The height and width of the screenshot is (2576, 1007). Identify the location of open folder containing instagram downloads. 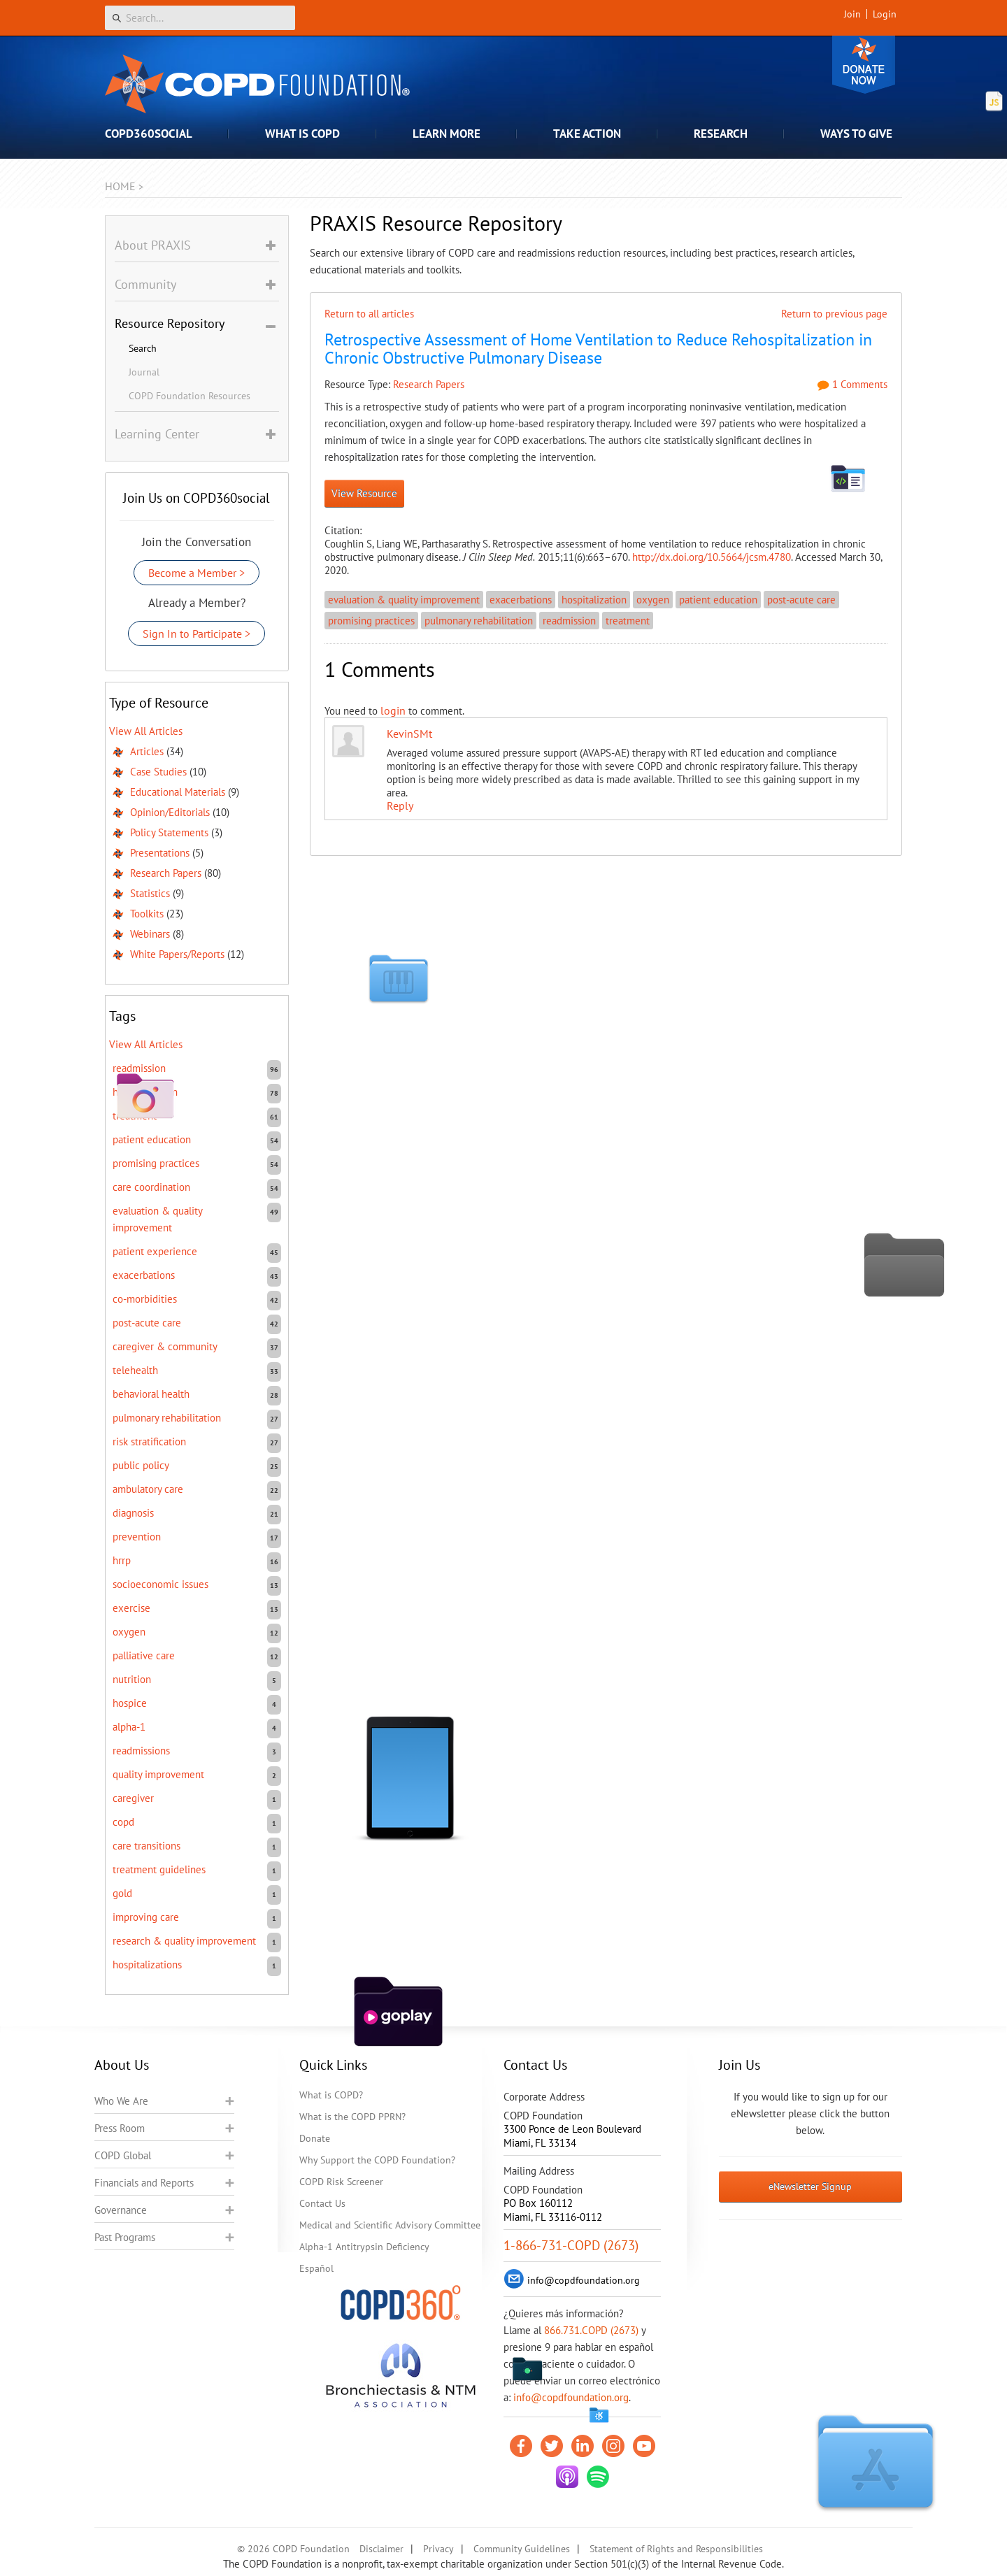
(145, 1097).